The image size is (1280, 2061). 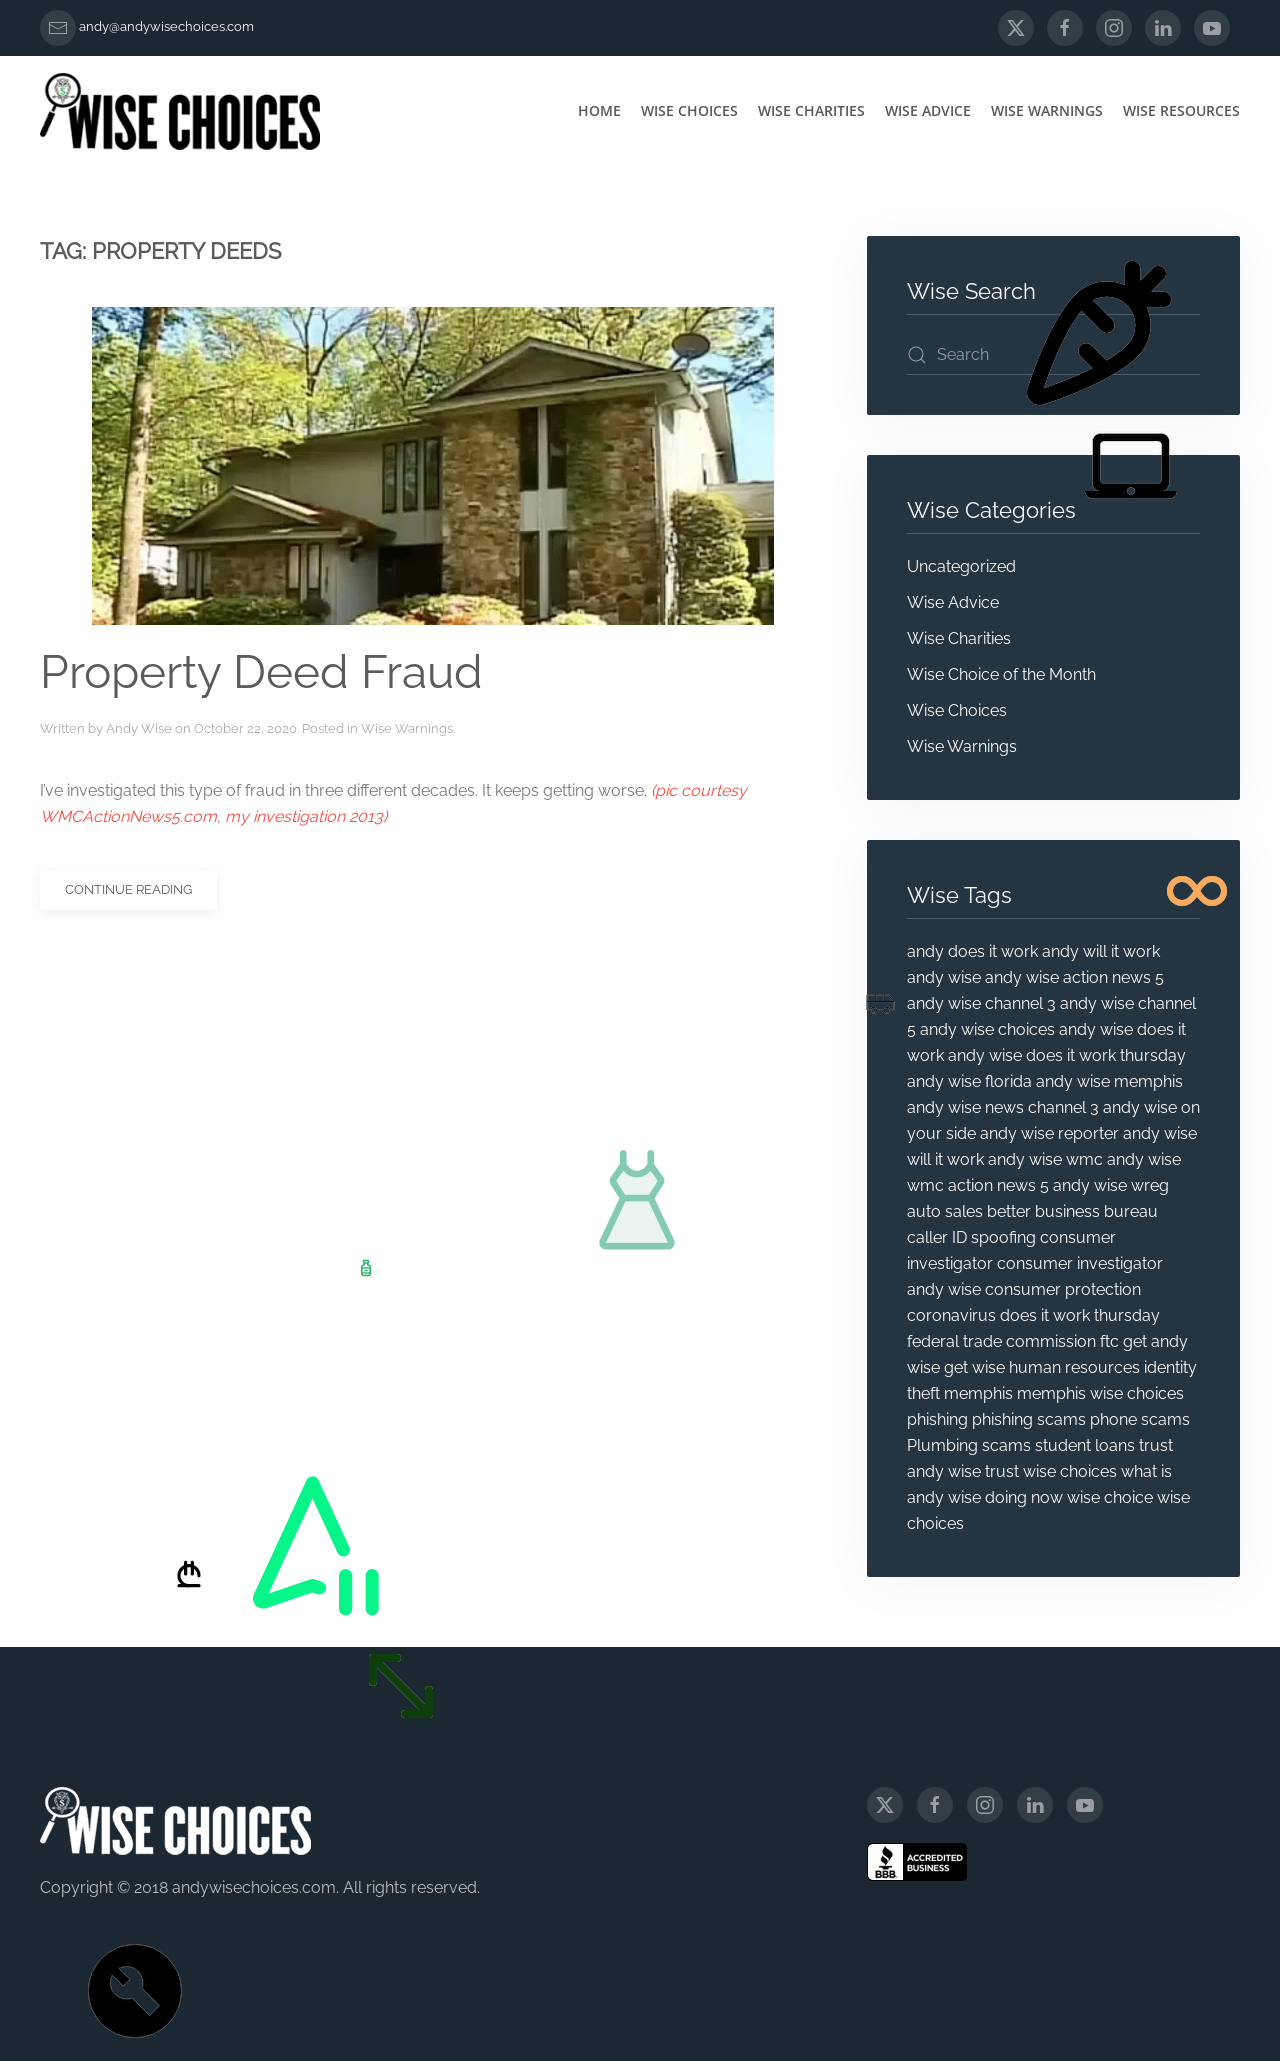 I want to click on browse women's clothing or dresses, so click(x=637, y=1205).